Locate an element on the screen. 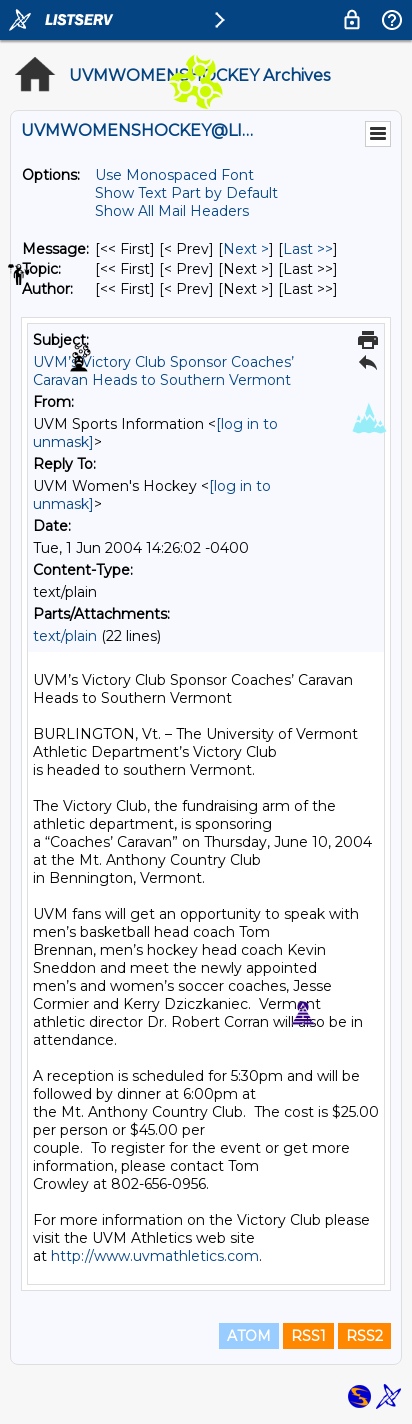 The width and height of the screenshot is (412, 1424). view mountain or terrain features is located at coordinates (369, 419).